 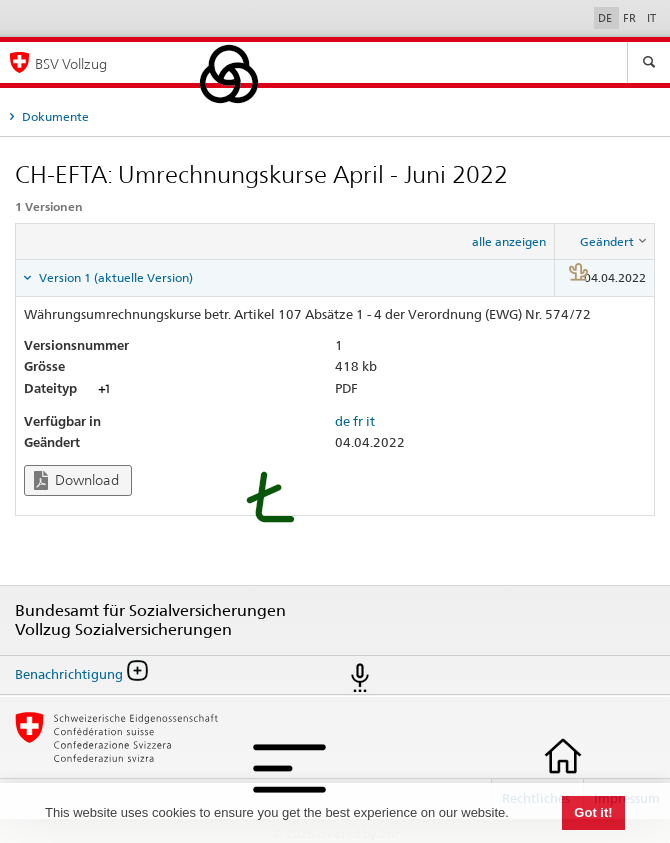 I want to click on indicates desert or arid climate theme, so click(x=578, y=272).